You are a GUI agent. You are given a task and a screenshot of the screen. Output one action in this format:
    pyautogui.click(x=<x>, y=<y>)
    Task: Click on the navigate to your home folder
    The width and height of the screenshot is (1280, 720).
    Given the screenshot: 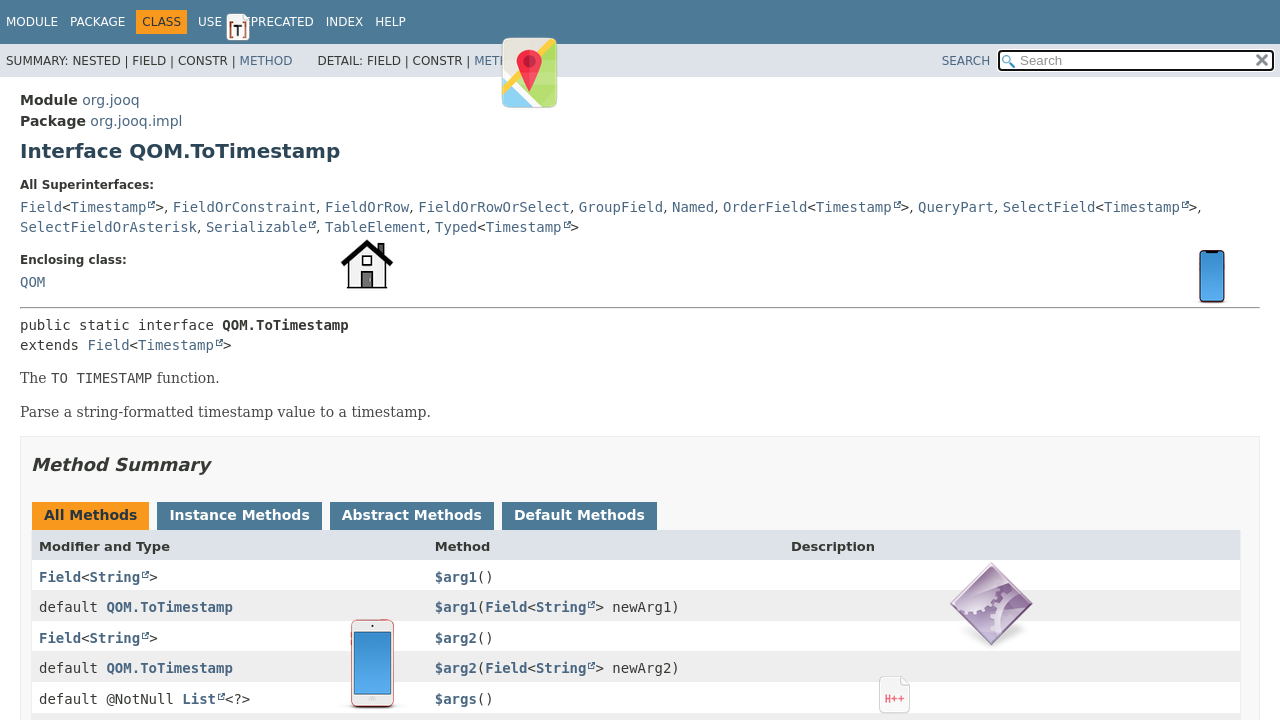 What is the action you would take?
    pyautogui.click(x=367, y=264)
    